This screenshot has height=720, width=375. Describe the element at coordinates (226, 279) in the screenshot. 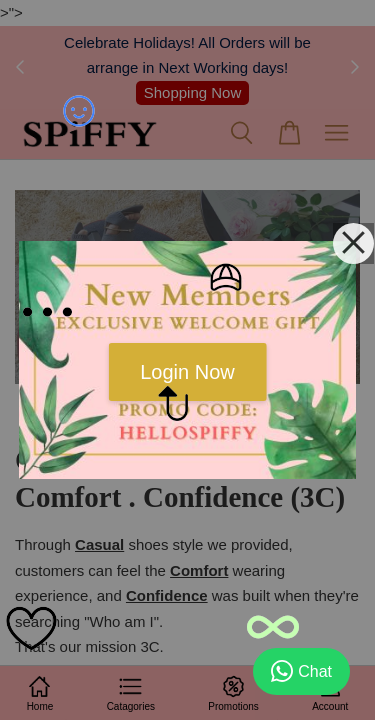

I see `browse hats or headwear category` at that location.